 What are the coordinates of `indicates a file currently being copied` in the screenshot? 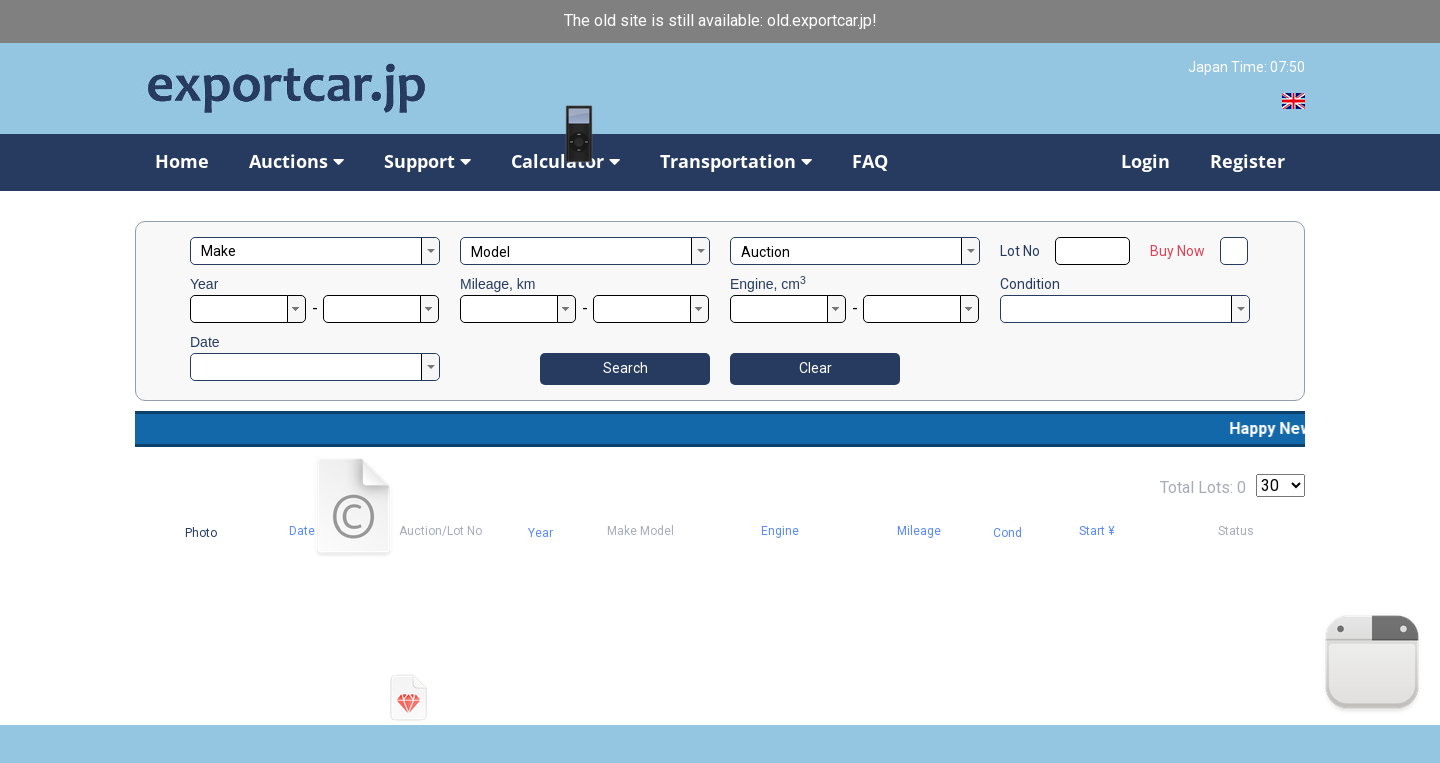 It's located at (353, 507).